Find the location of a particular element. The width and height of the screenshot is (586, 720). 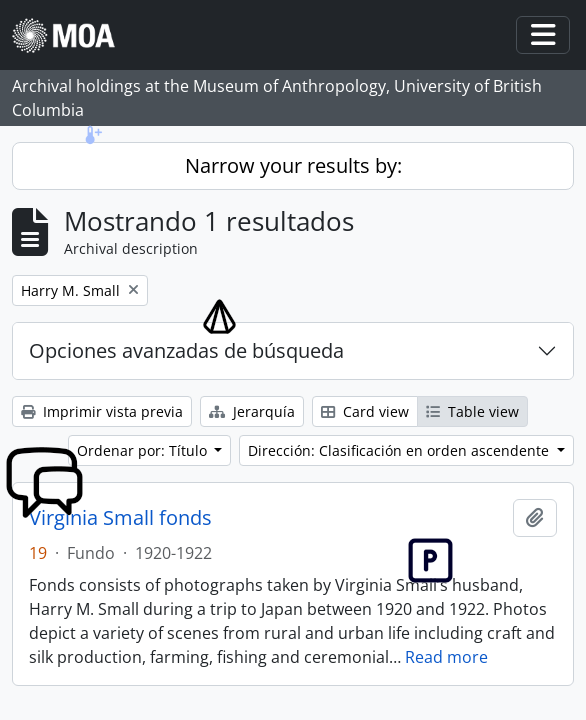

increase temperature setting is located at coordinates (92, 135).